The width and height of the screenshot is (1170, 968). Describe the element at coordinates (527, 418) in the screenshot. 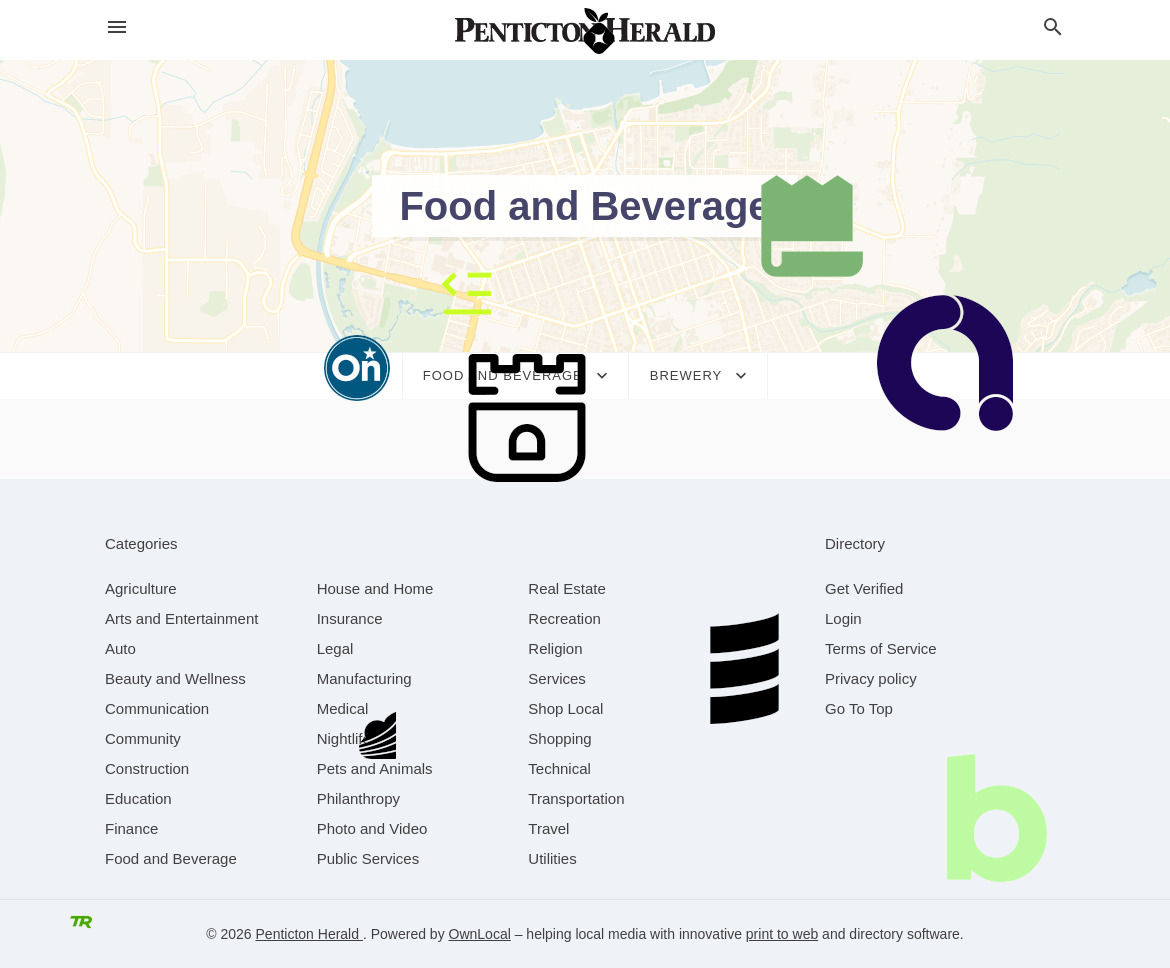

I see `rook brand logo` at that location.